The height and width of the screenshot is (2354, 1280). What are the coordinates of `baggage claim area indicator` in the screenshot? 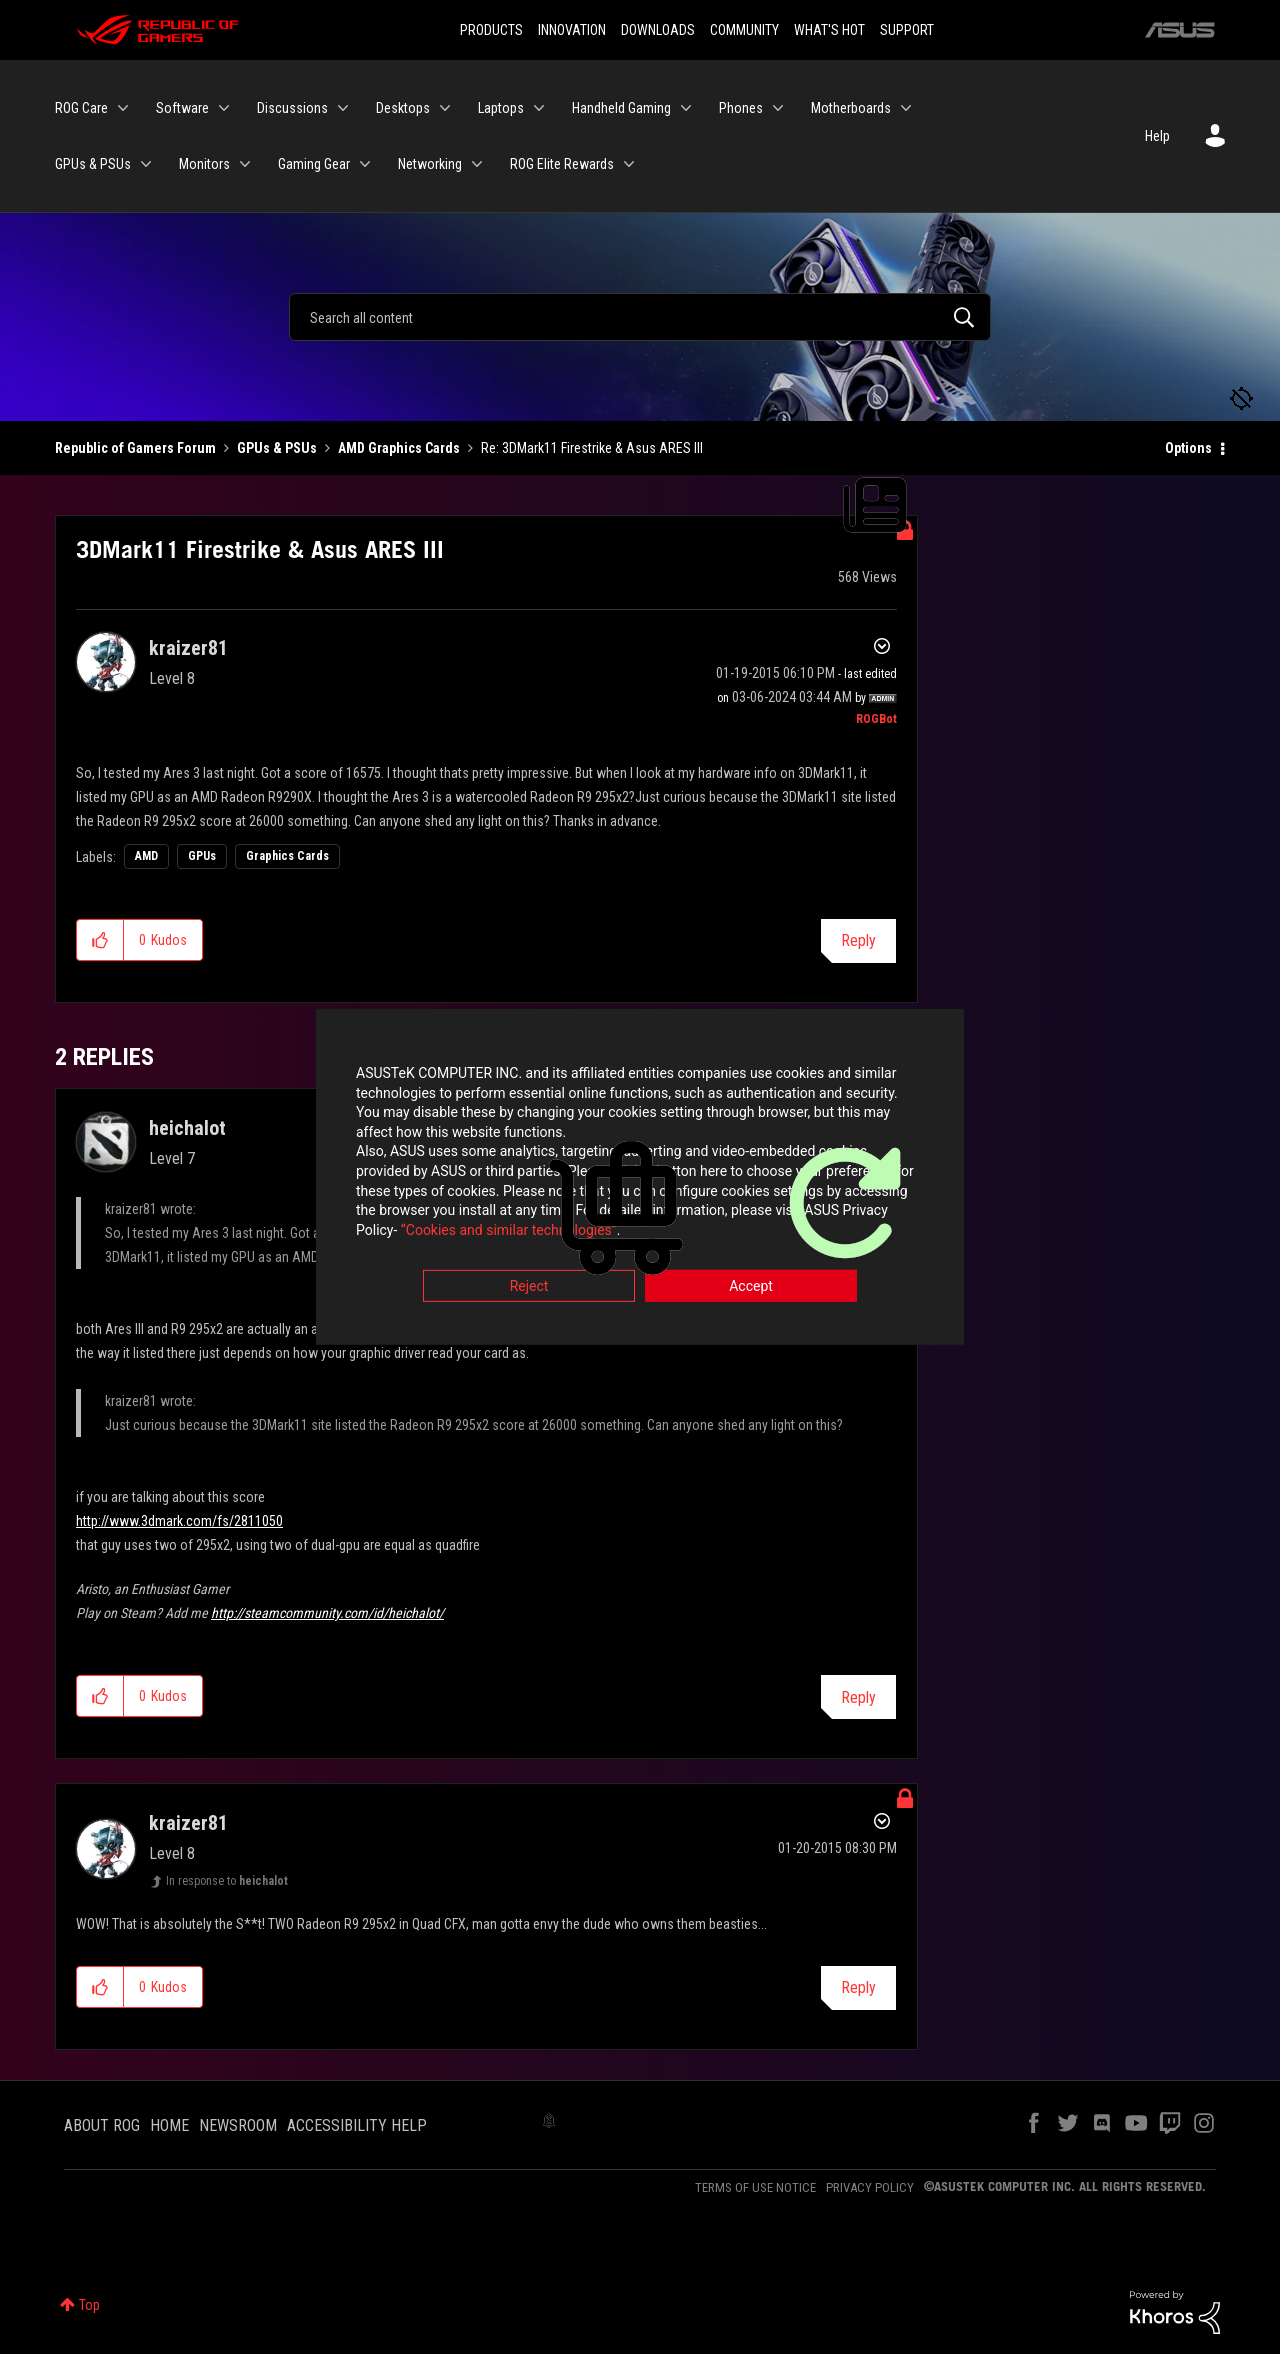 It's located at (616, 1208).